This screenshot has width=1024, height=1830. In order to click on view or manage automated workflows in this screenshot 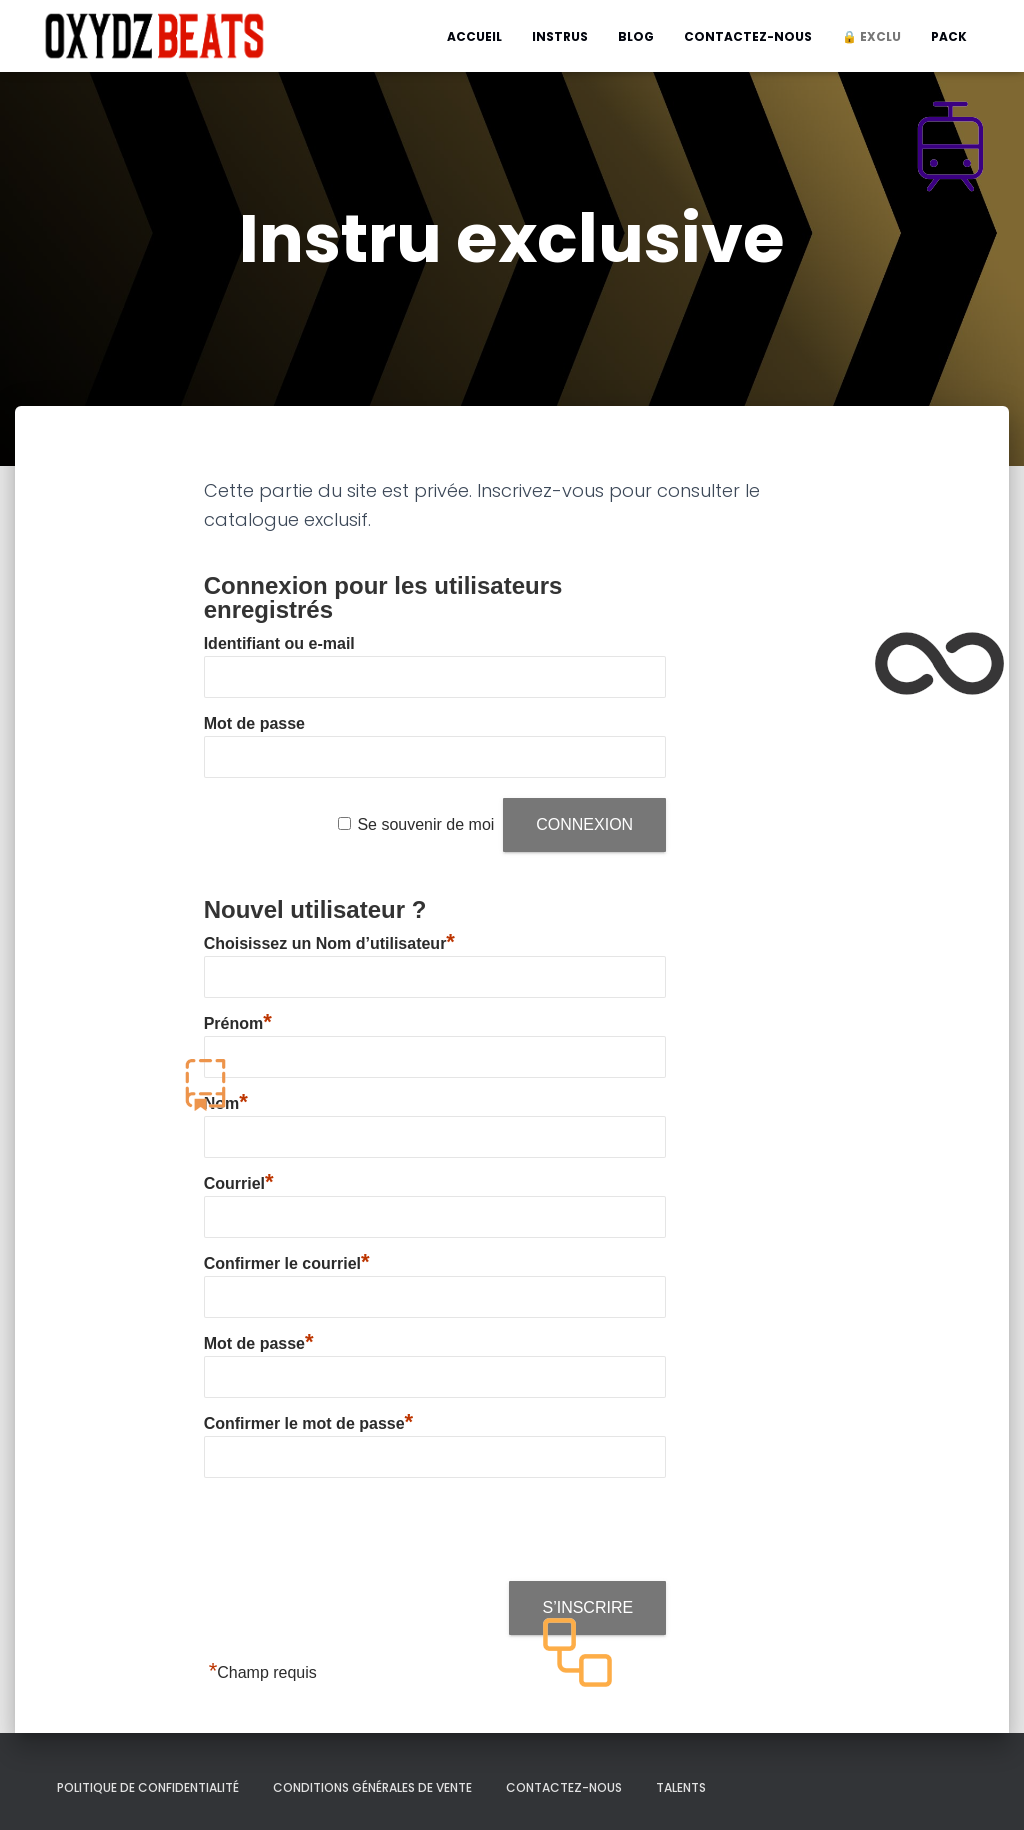, I will do `click(577, 1652)`.